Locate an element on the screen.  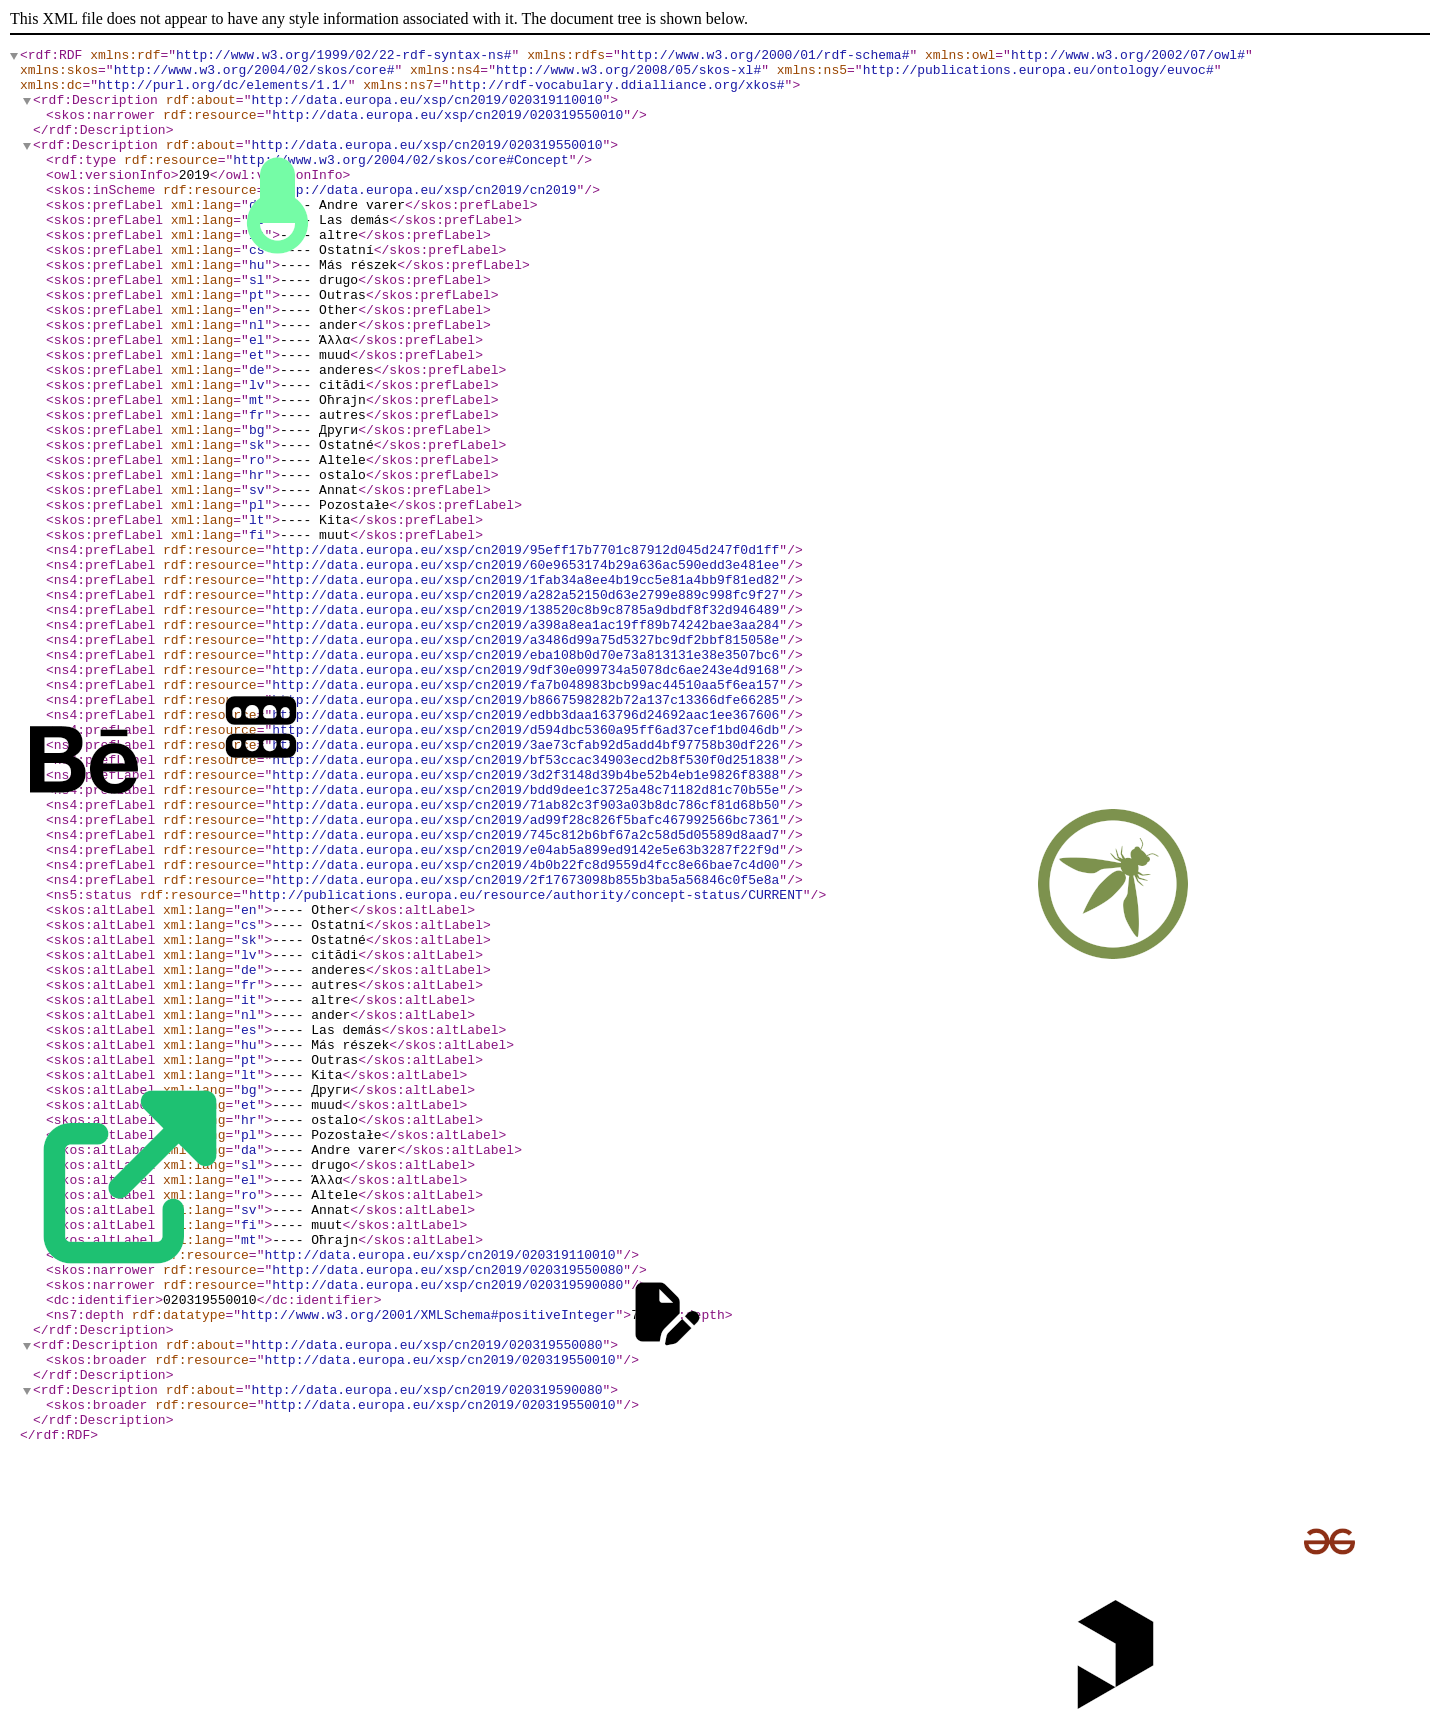
indicates low or cold temperature is located at coordinates (277, 205).